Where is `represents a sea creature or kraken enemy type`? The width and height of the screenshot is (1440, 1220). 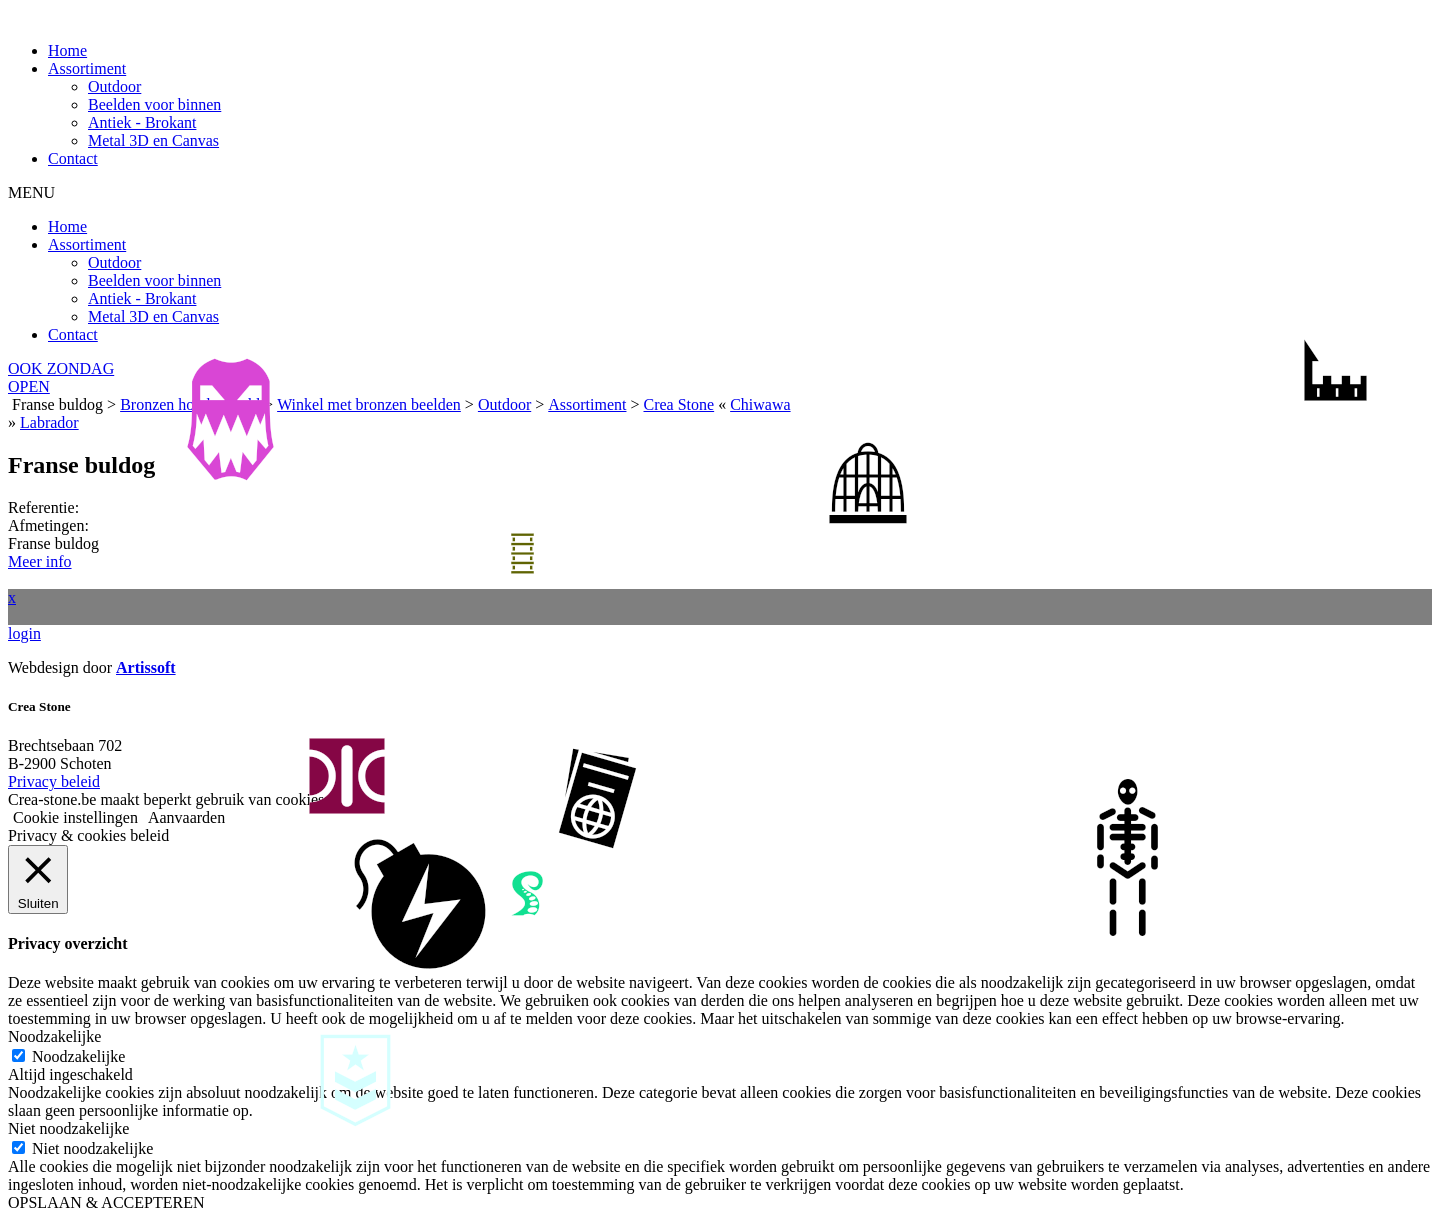
represents a sea creature or kraken enemy type is located at coordinates (527, 894).